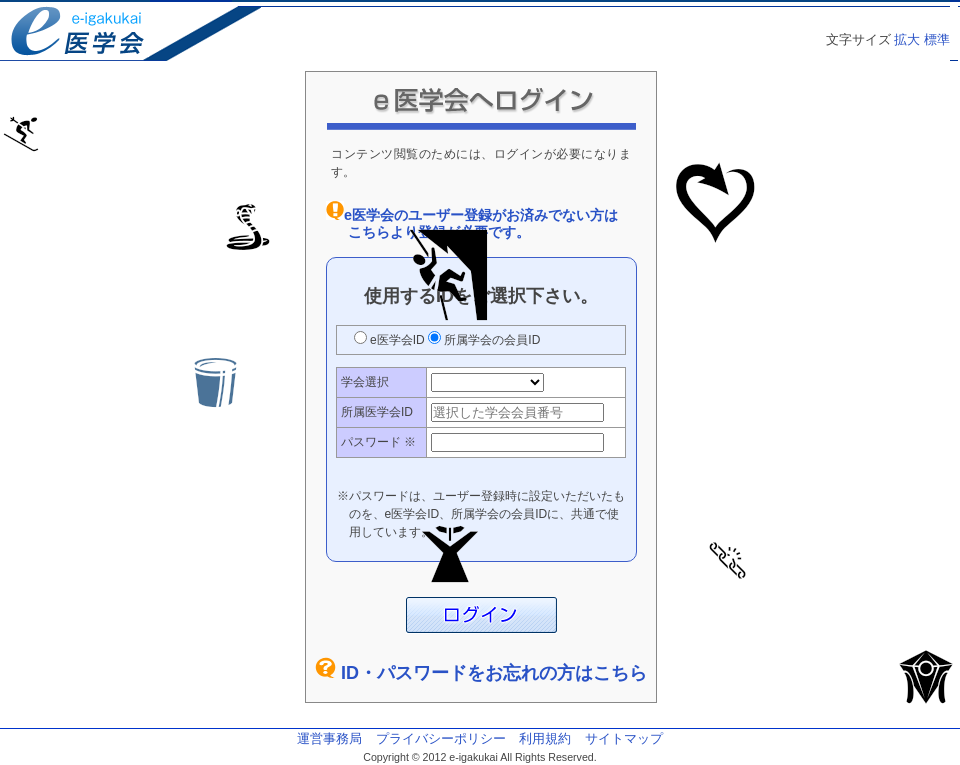 The height and width of the screenshot is (765, 960). What do you see at coordinates (21, 134) in the screenshot?
I see `access skiing or winter sports activities` at bounding box center [21, 134].